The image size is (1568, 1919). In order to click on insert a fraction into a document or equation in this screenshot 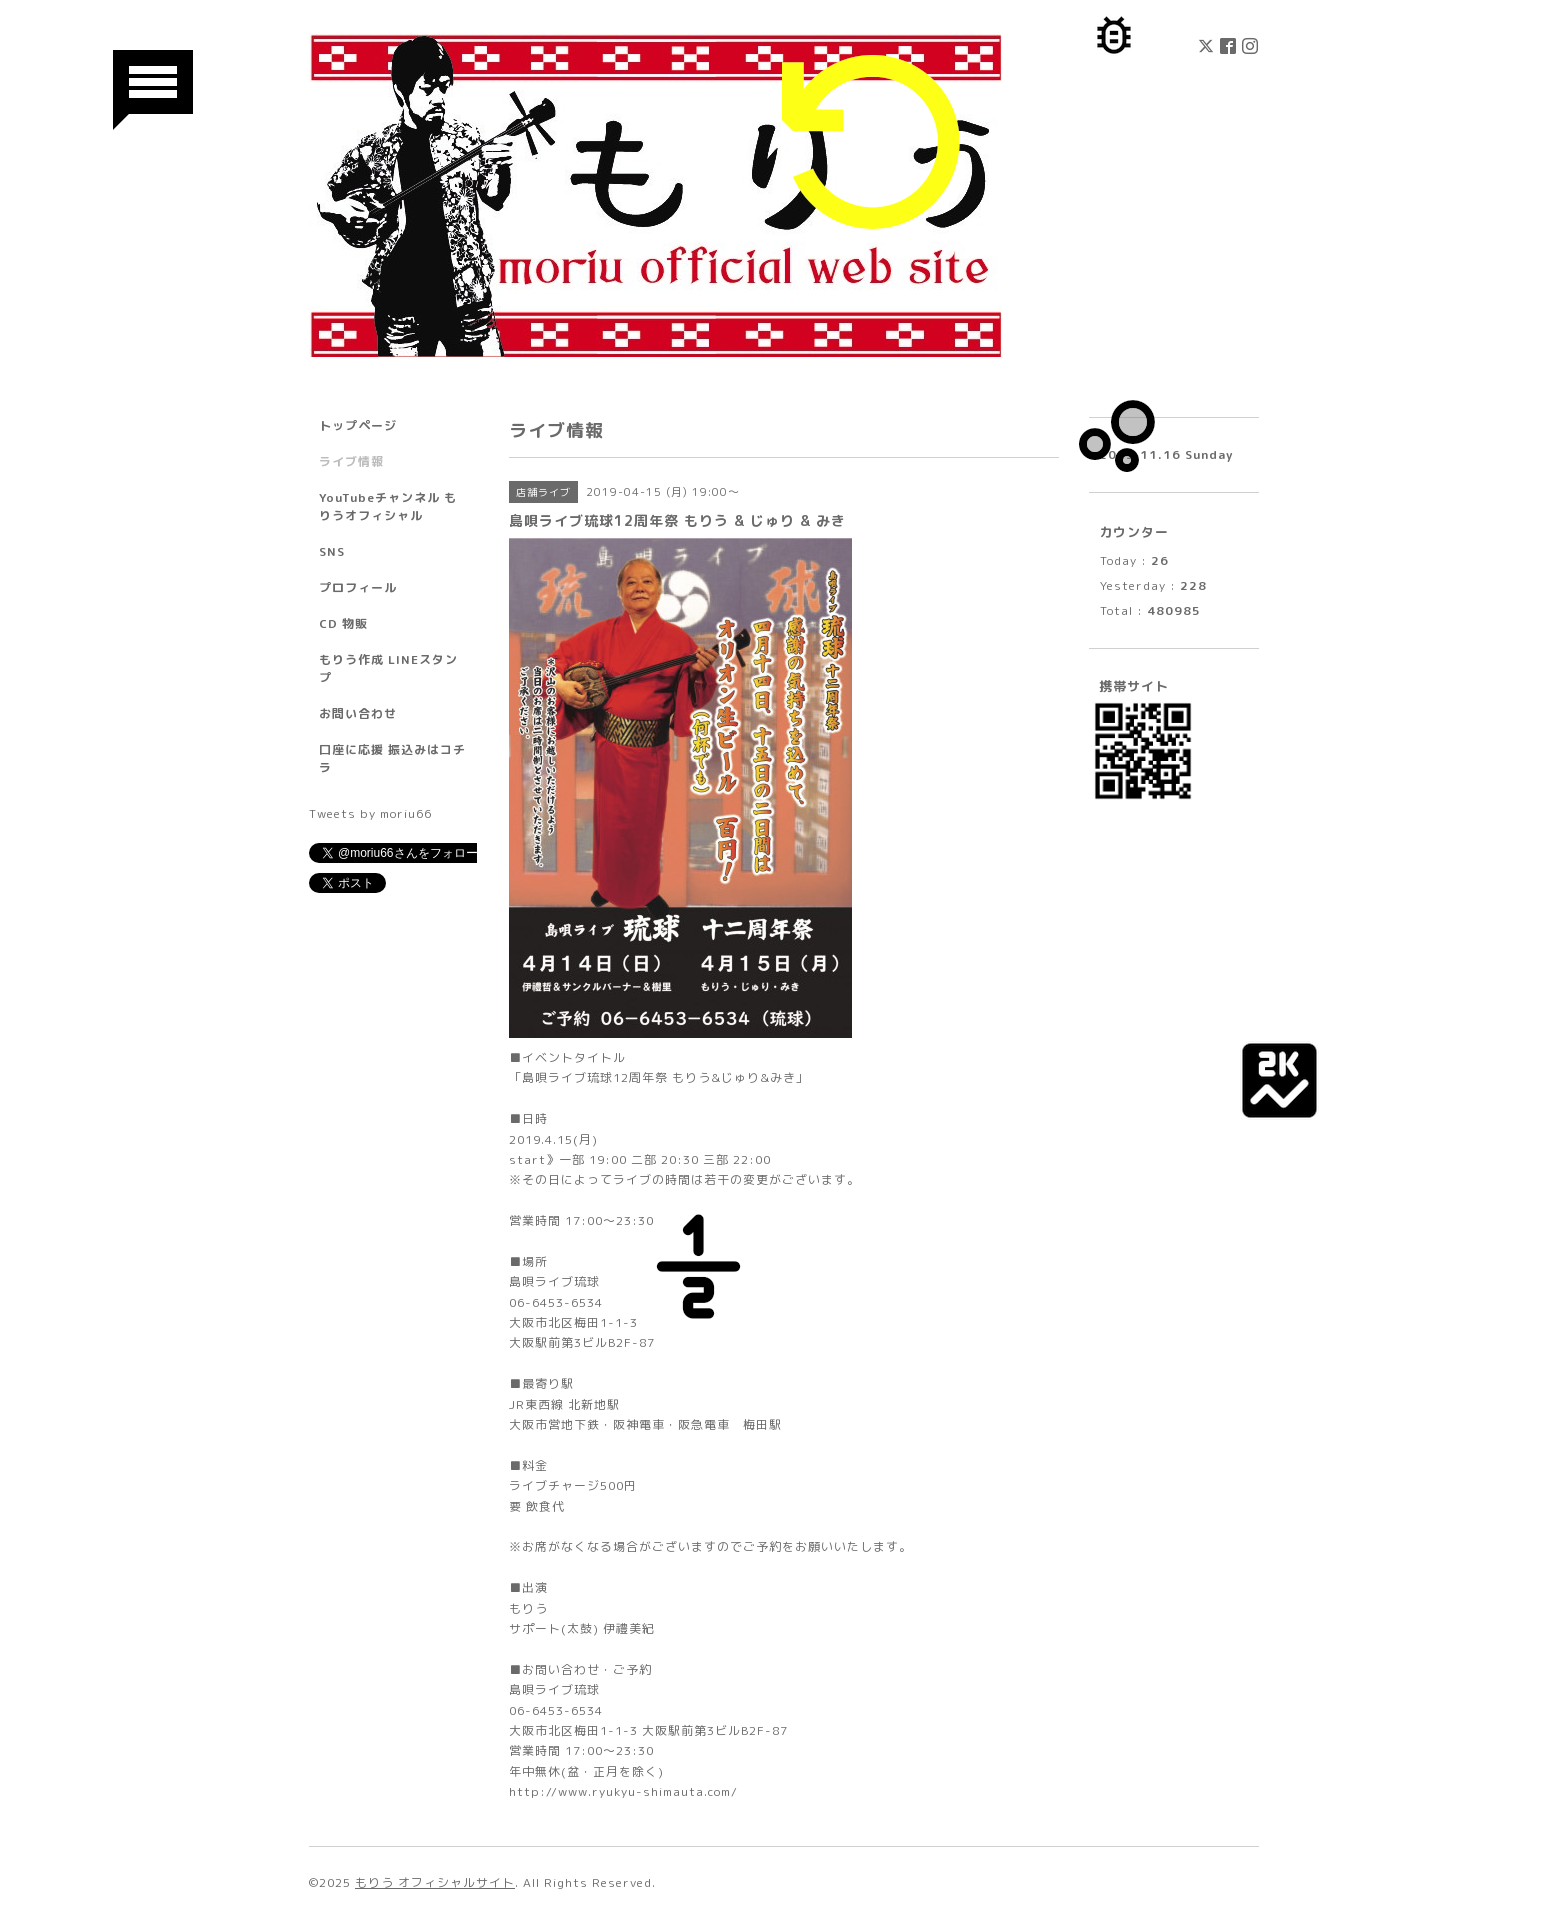, I will do `click(698, 1266)`.